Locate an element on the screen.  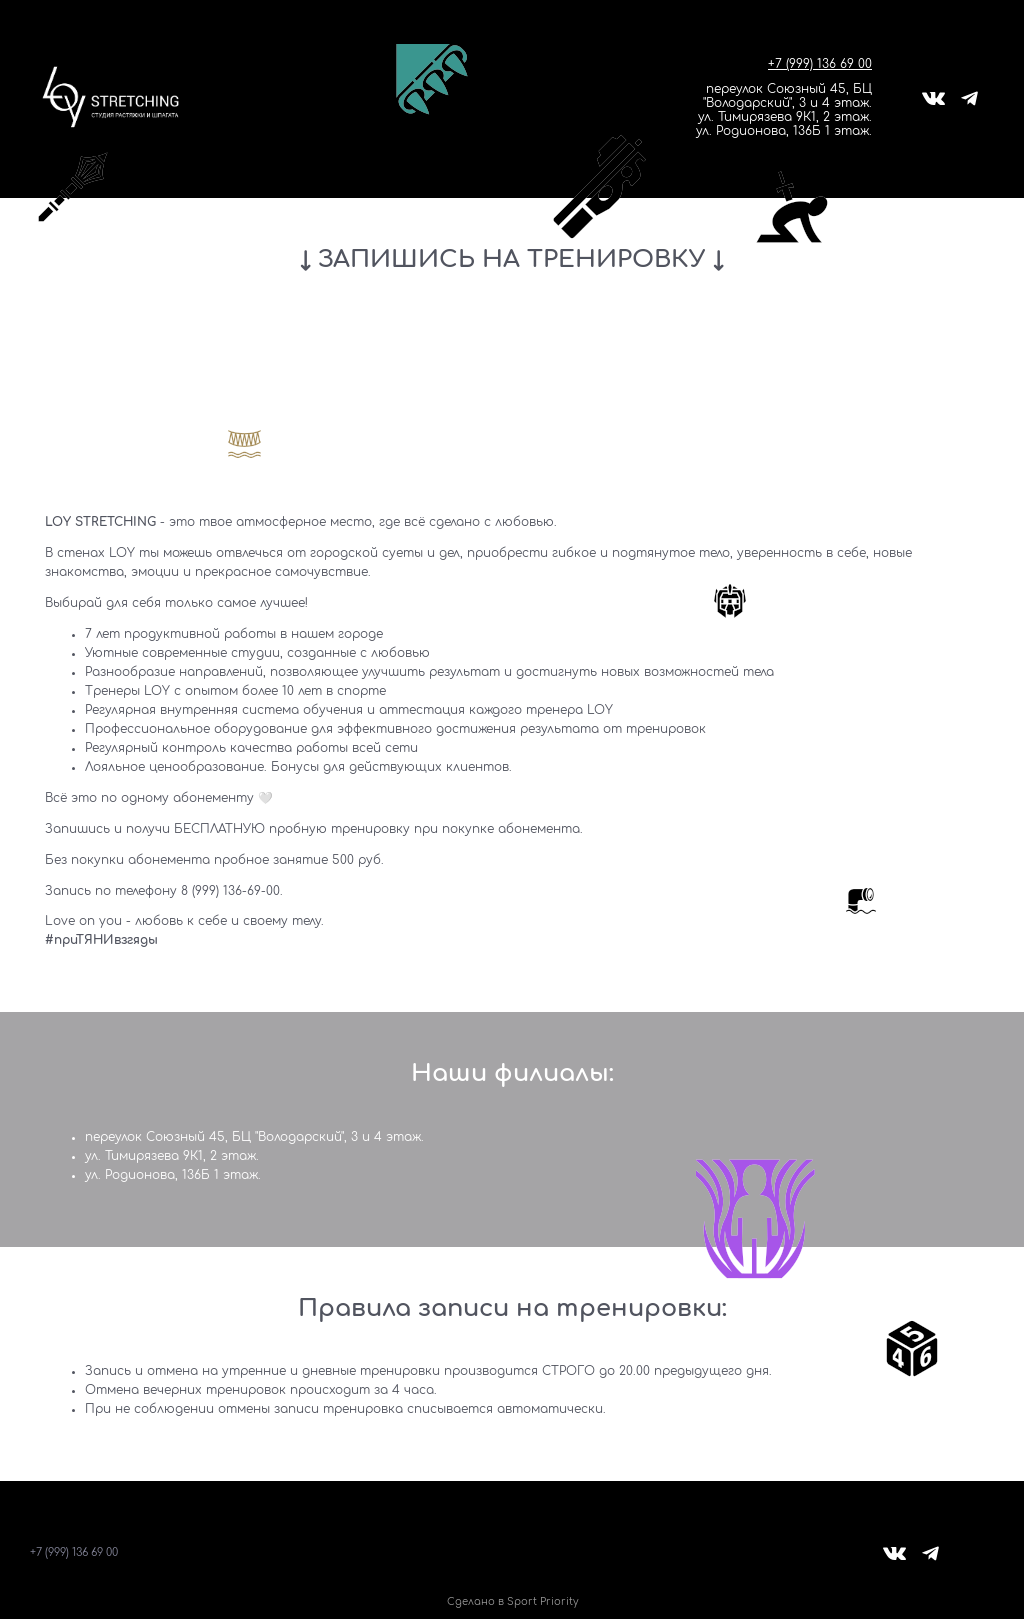
select the P90 submachine gun is located at coordinates (599, 186).